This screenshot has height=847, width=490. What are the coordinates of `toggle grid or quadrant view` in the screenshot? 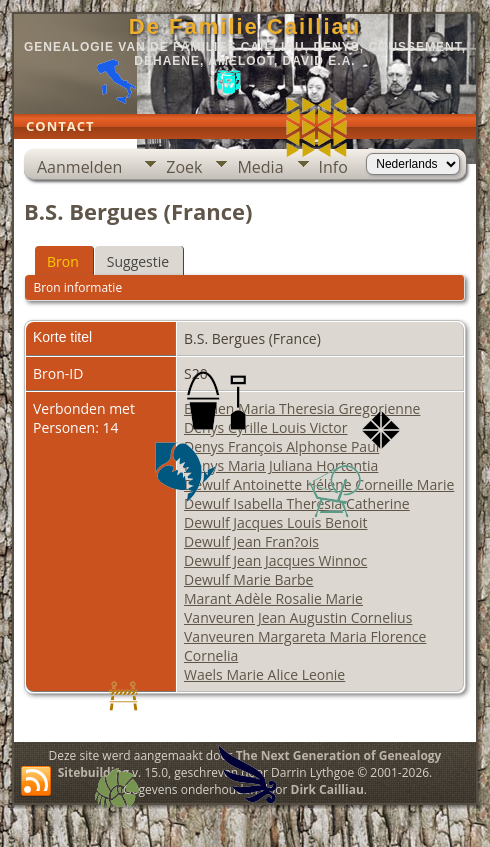 It's located at (381, 430).